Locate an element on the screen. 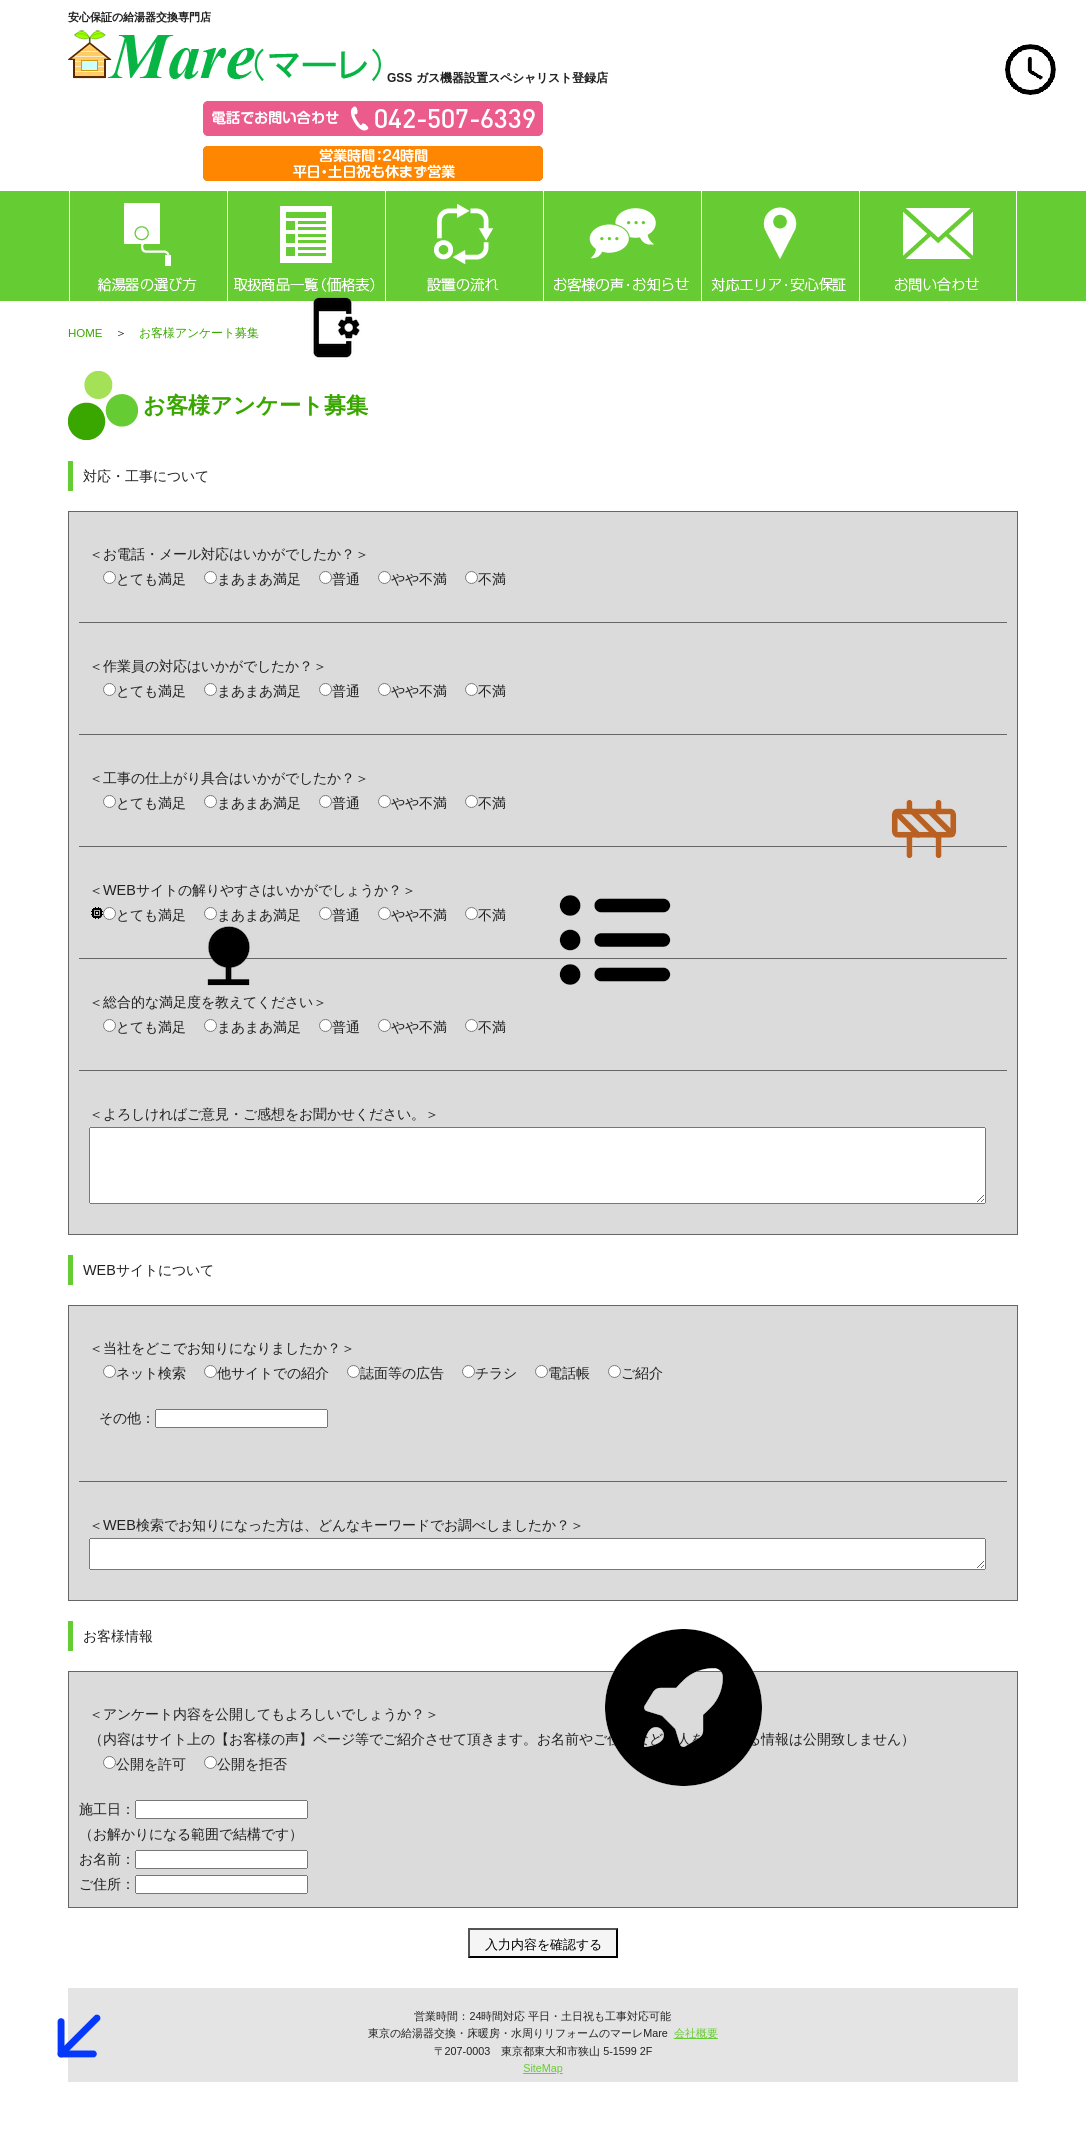  view items in a bulleted list format is located at coordinates (615, 940).